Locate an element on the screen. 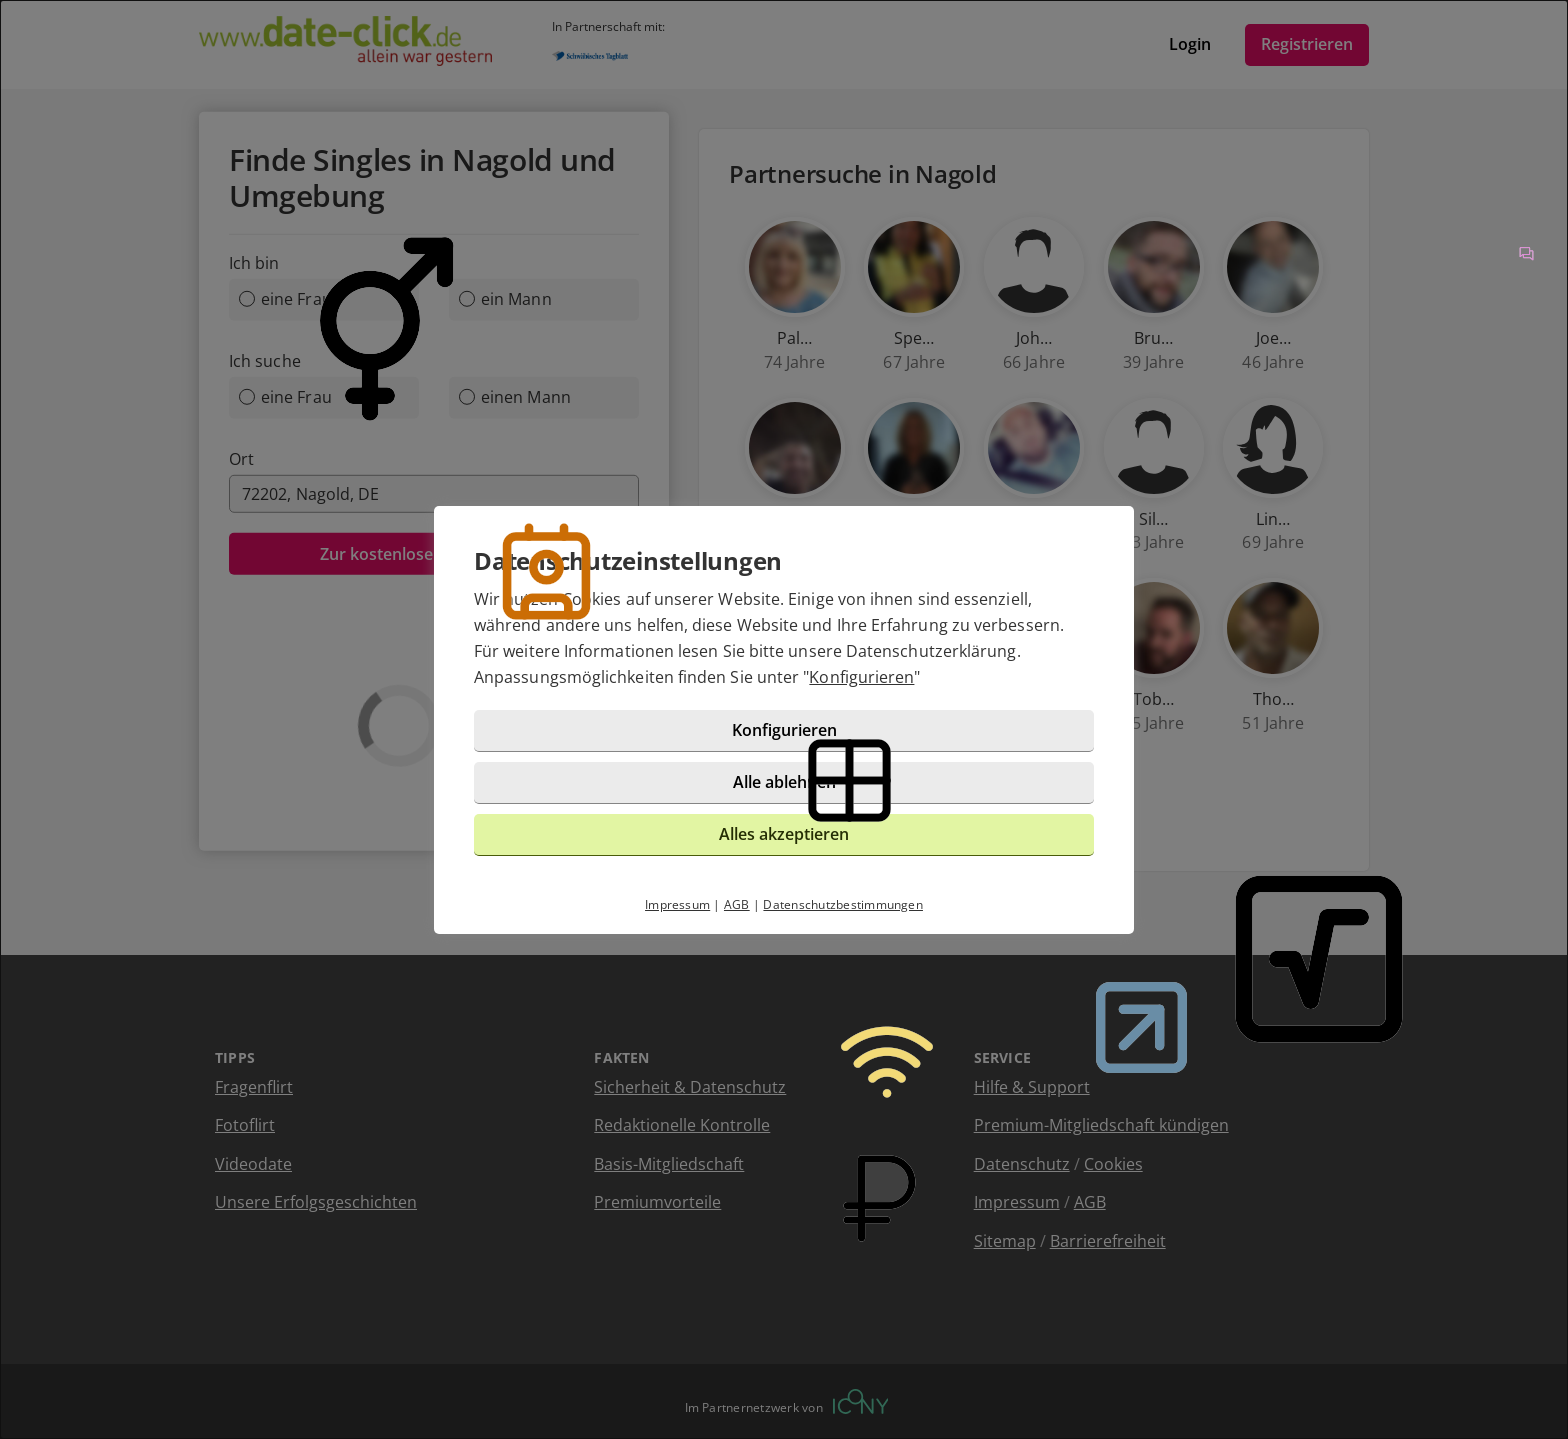 The height and width of the screenshot is (1439, 1568). access square root calculator function is located at coordinates (1319, 959).